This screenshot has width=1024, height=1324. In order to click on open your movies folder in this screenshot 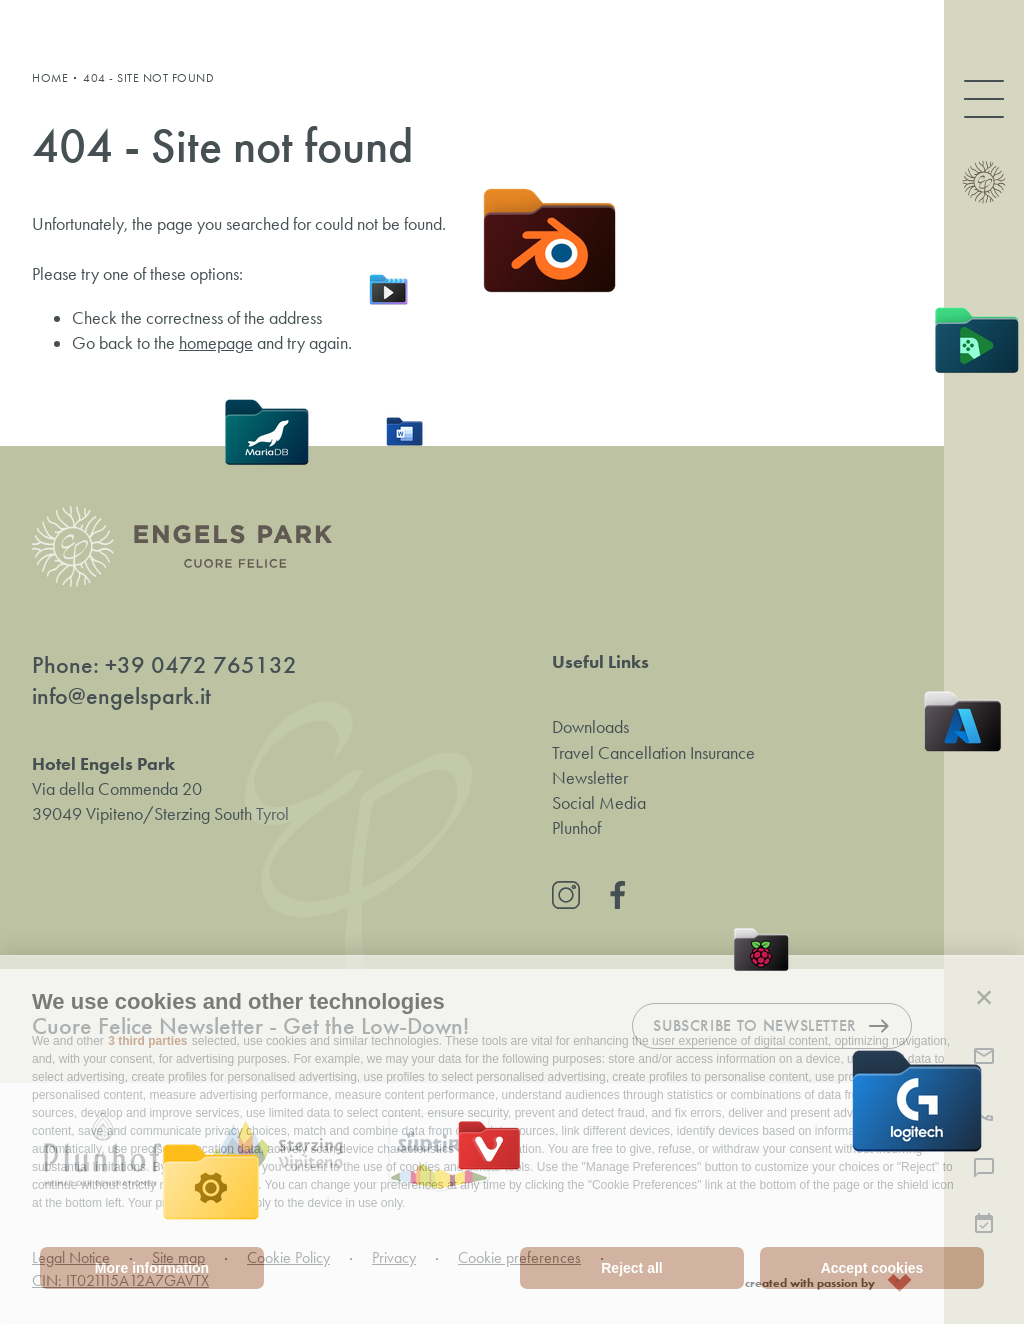, I will do `click(388, 290)`.